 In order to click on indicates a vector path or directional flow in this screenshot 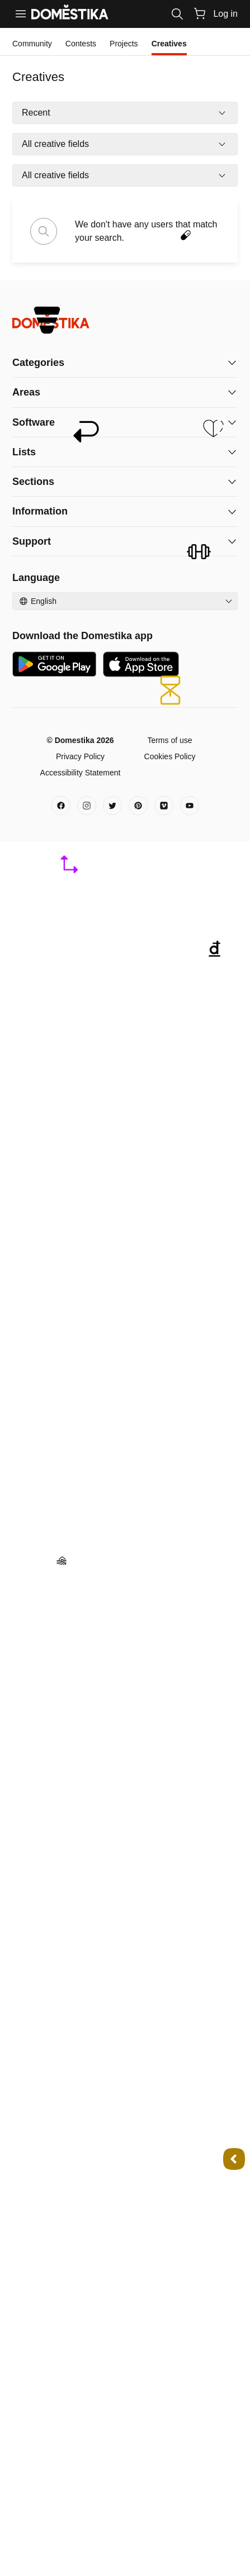, I will do `click(68, 864)`.